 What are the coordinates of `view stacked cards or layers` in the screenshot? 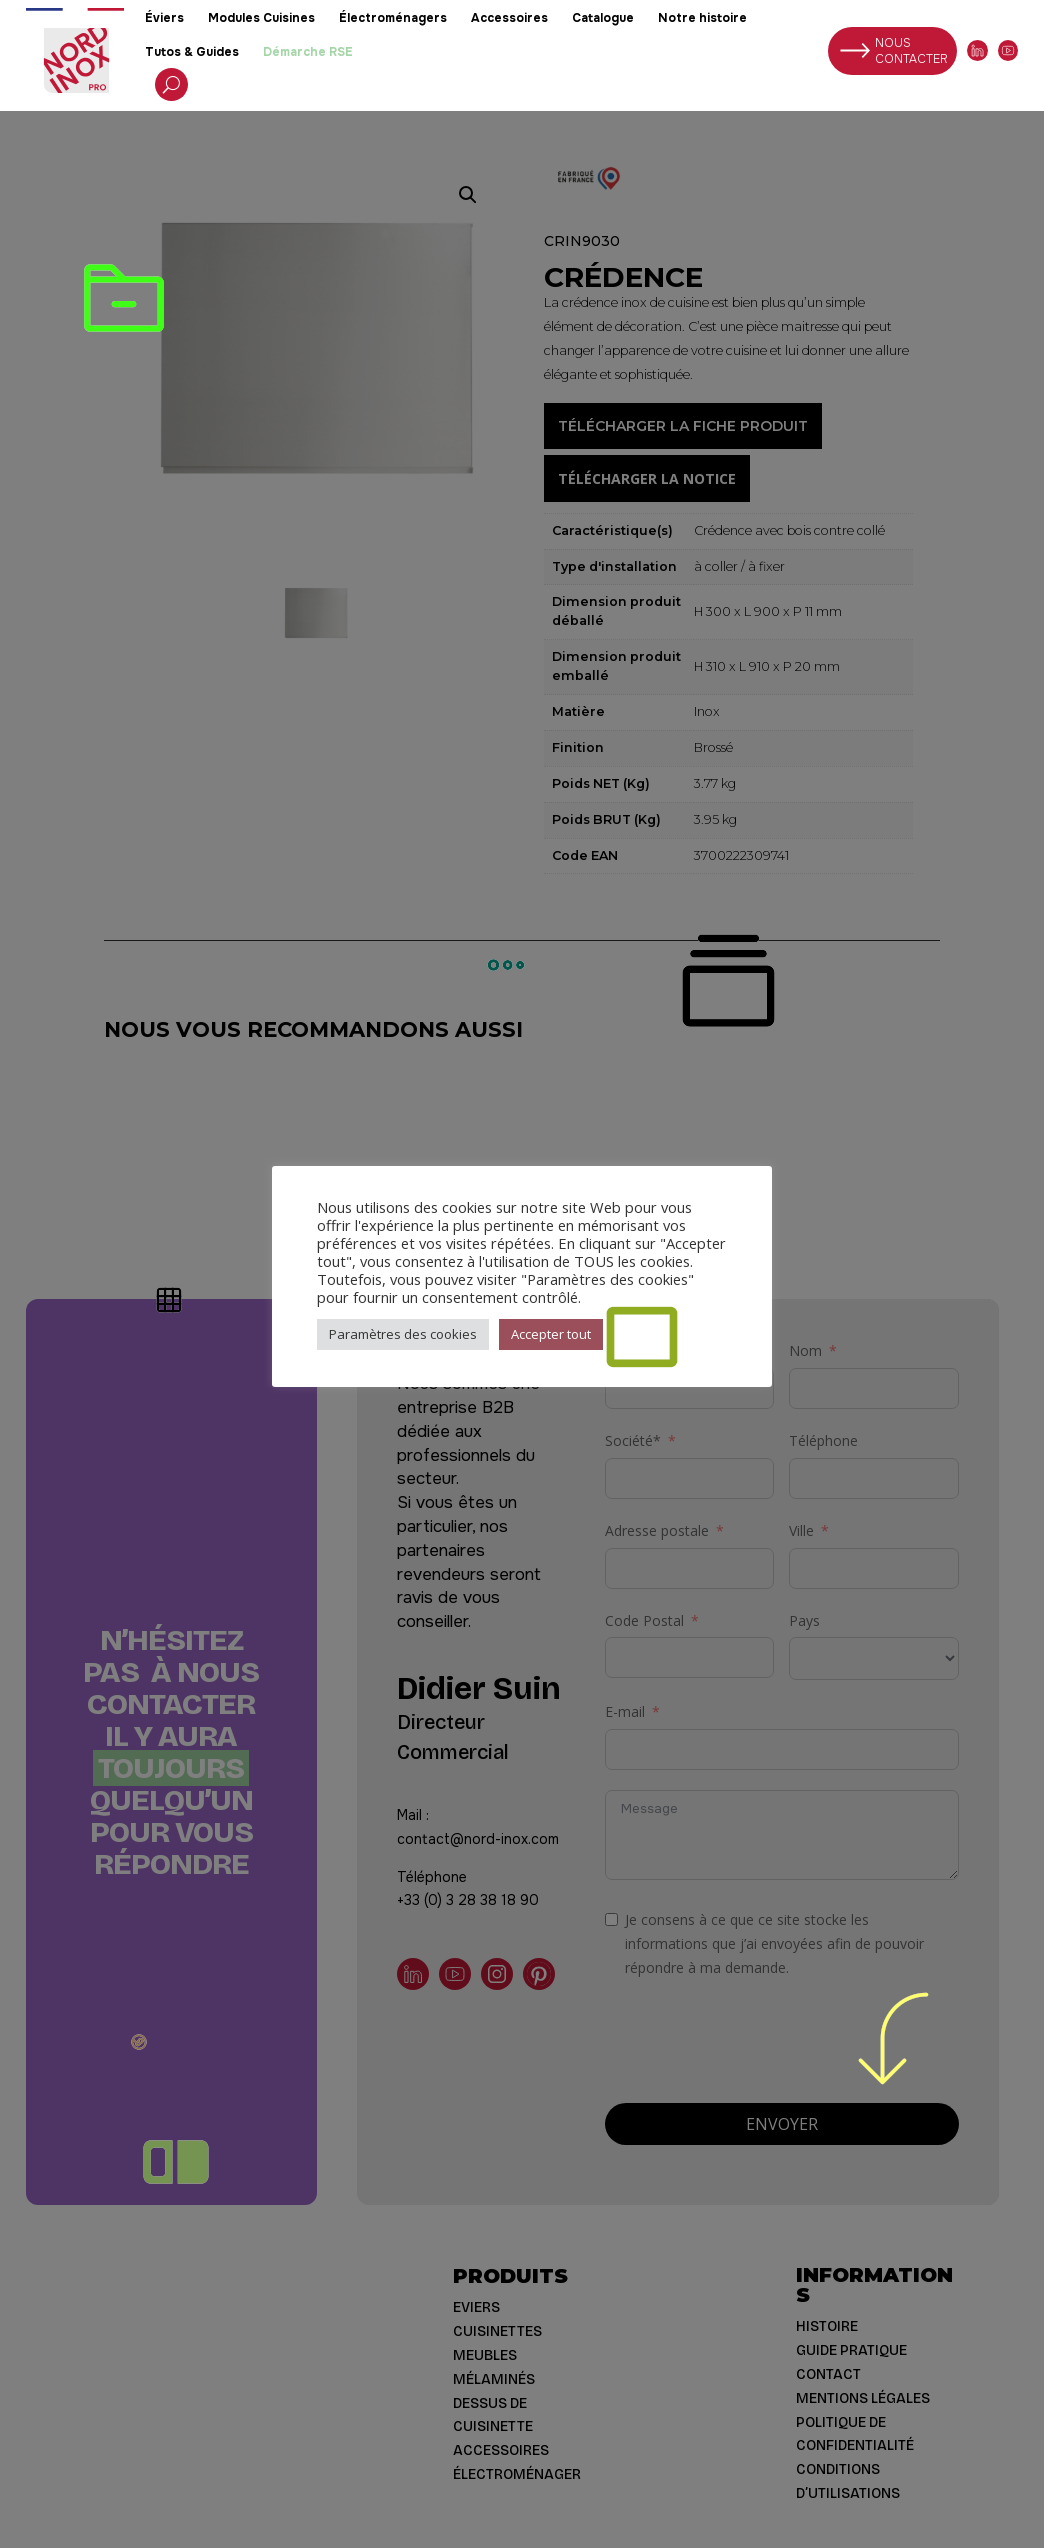 It's located at (728, 984).